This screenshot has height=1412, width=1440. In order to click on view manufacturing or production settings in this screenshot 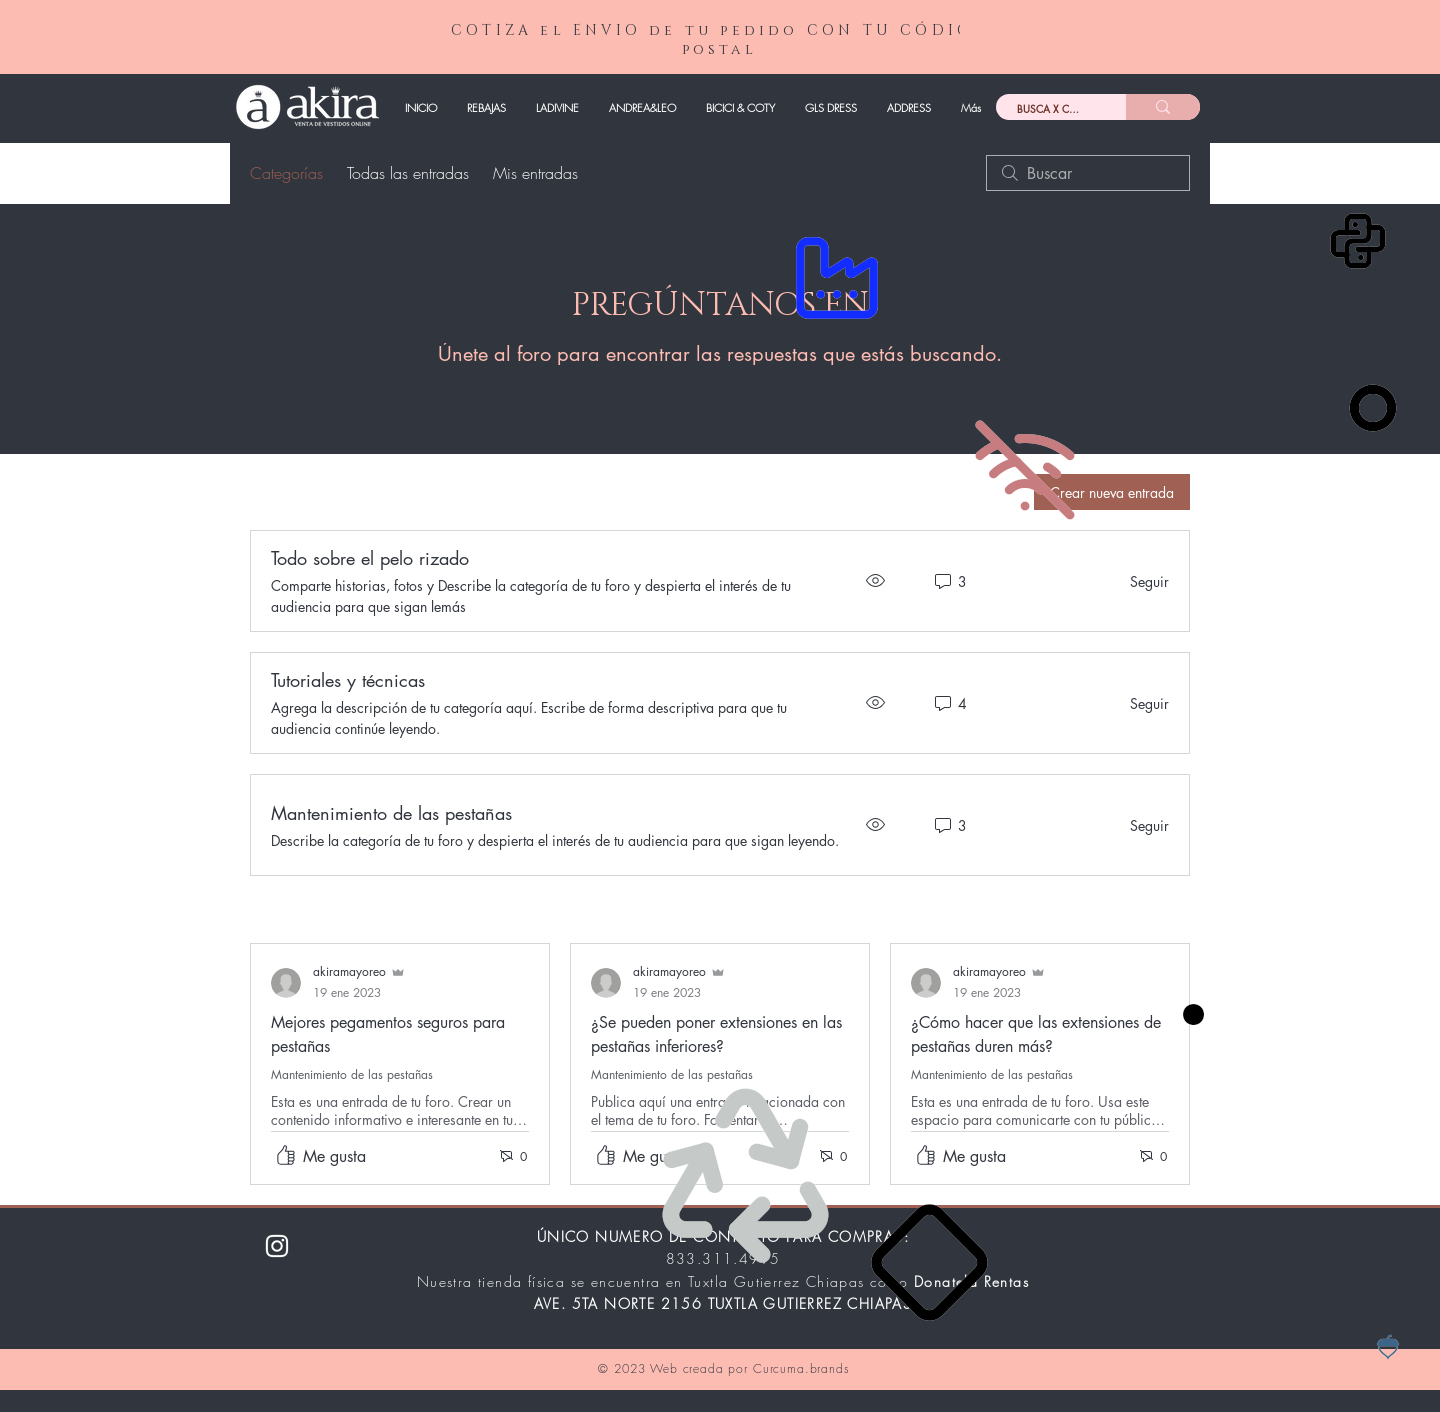, I will do `click(837, 278)`.